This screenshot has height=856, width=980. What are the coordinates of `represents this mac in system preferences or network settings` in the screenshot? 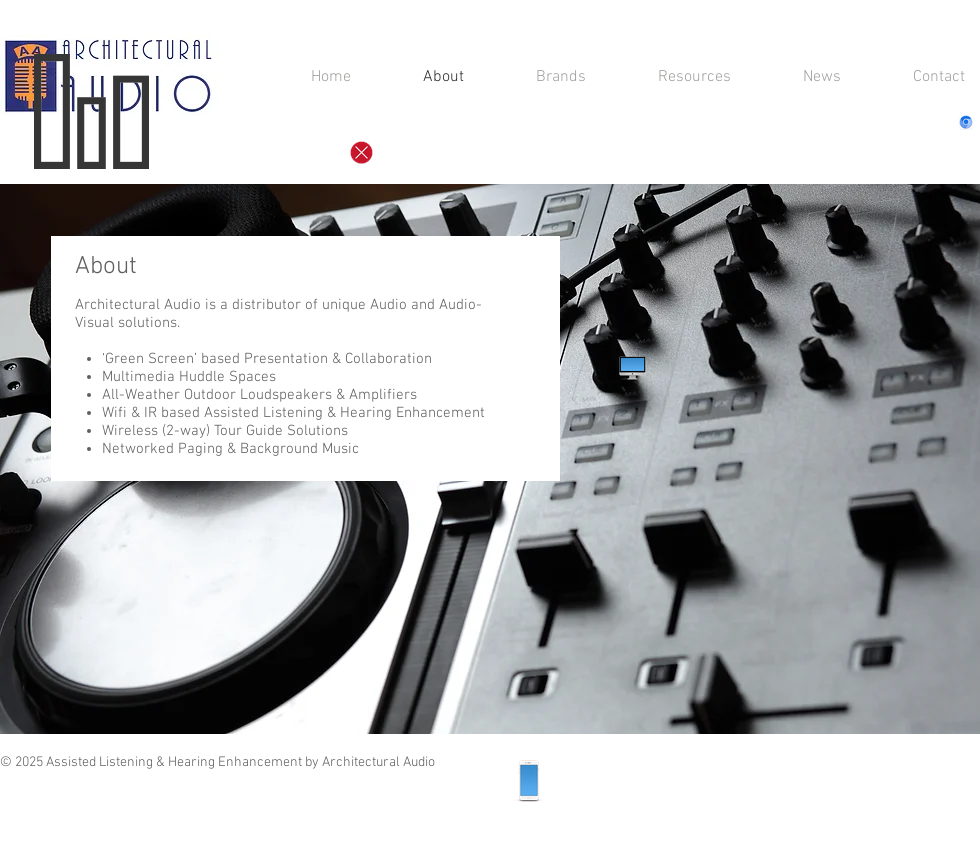 It's located at (632, 364).